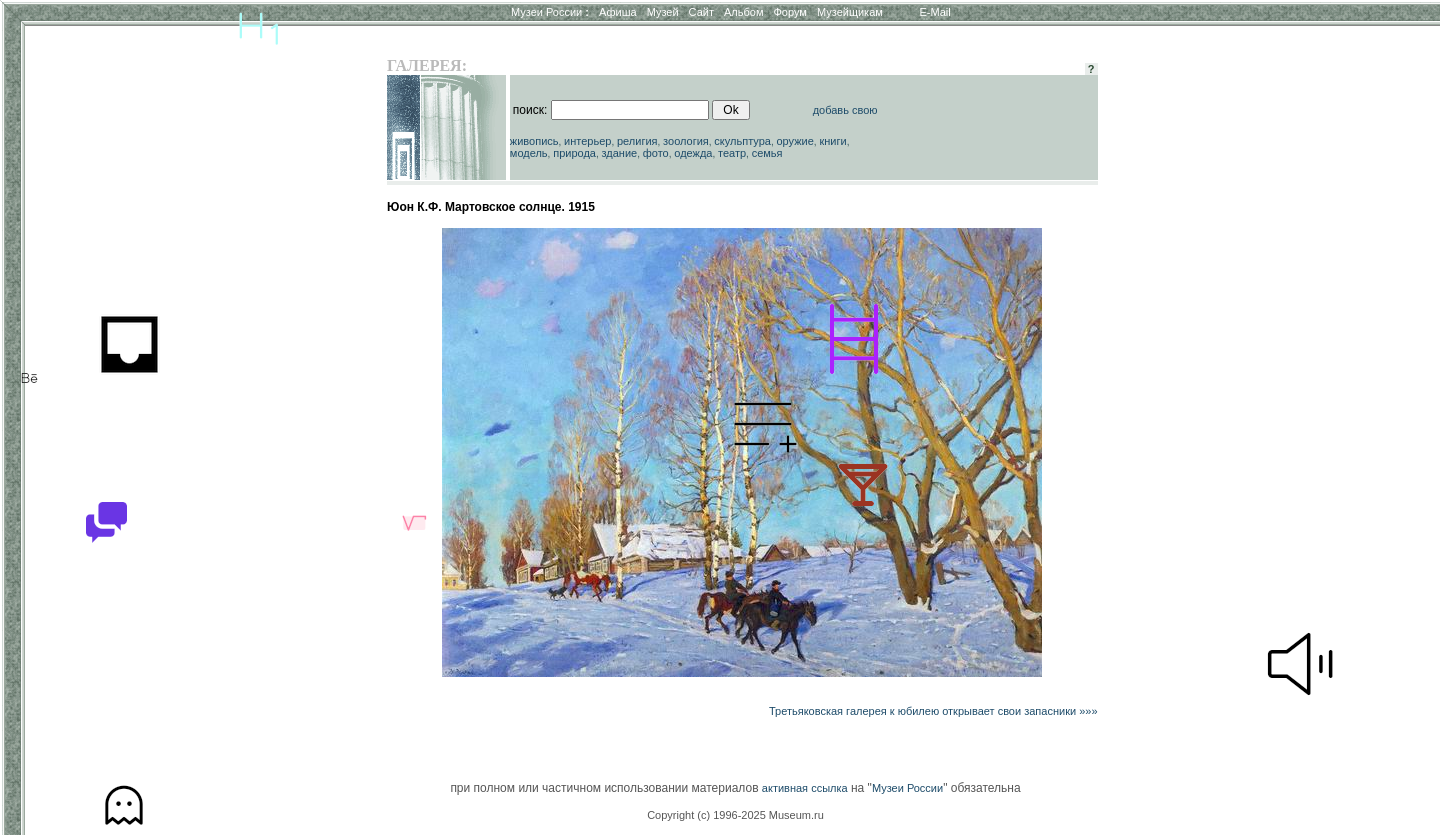 Image resolution: width=1440 pixels, height=835 pixels. What do you see at coordinates (1299, 664) in the screenshot?
I see `increase or adjust volume level` at bounding box center [1299, 664].